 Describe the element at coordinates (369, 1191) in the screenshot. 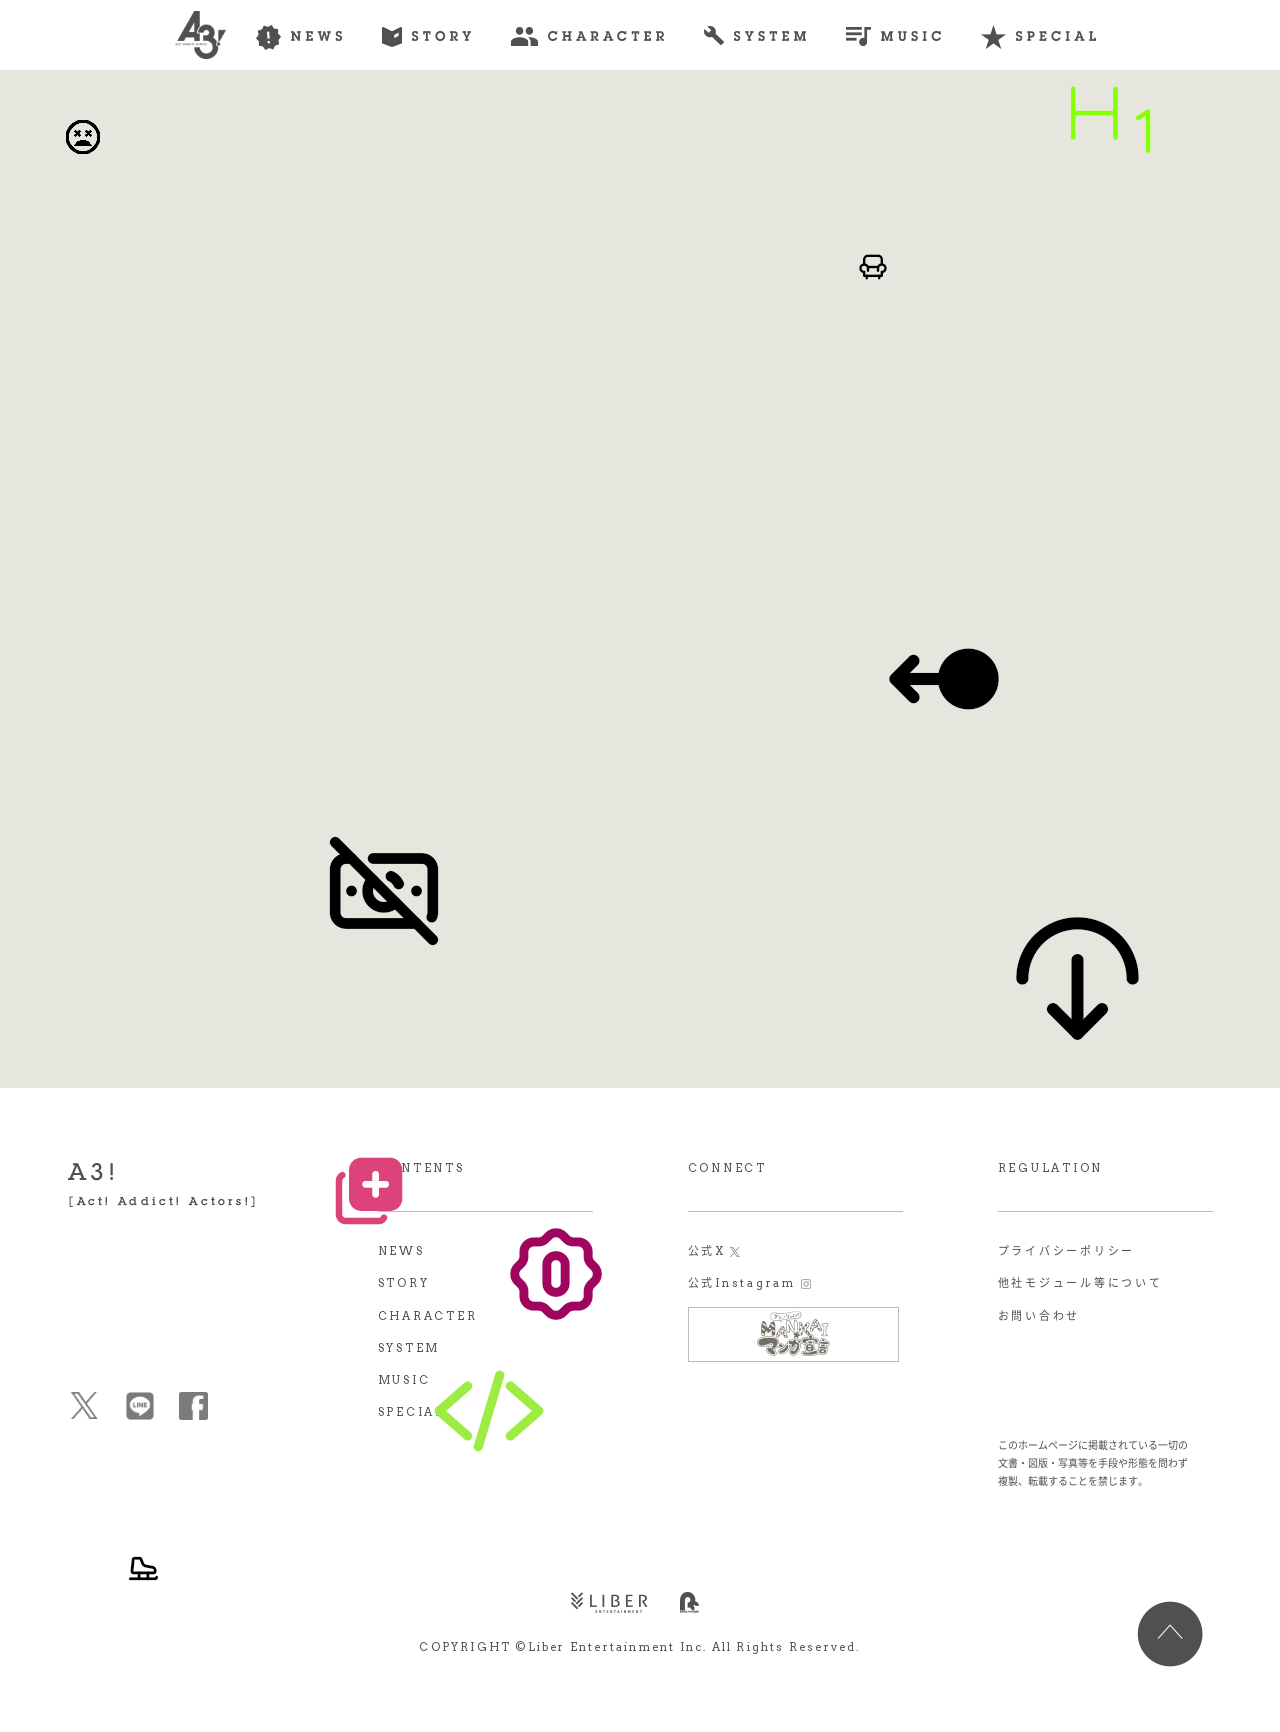

I see `add a new item to your library` at that location.